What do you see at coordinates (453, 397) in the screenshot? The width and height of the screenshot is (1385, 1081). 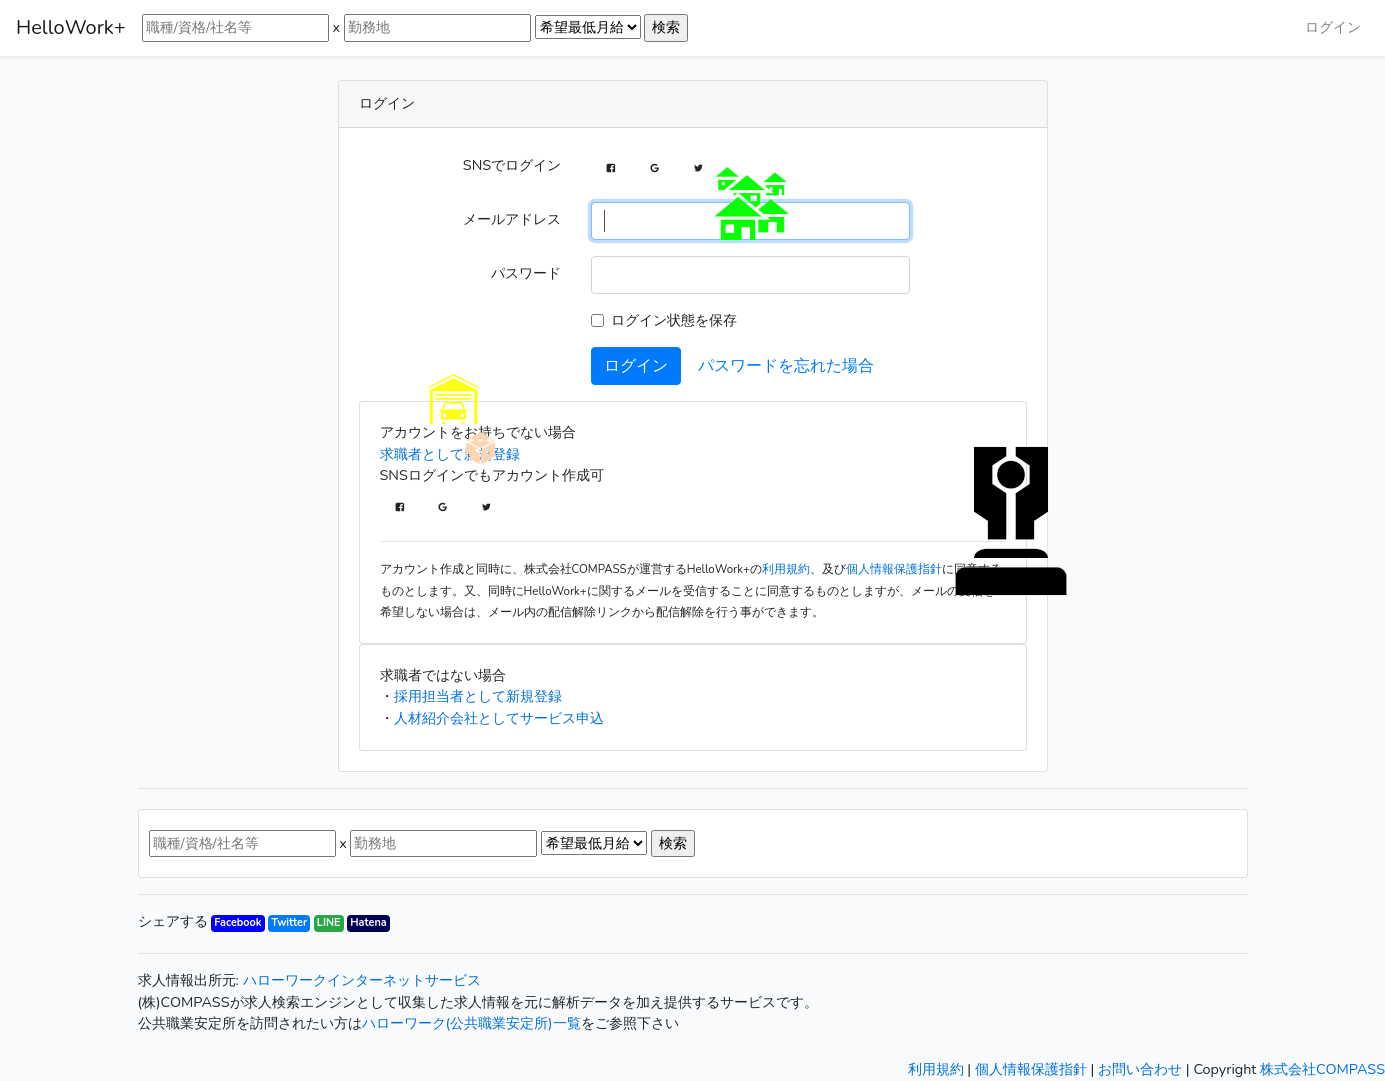 I see `access garage or parking settings` at bounding box center [453, 397].